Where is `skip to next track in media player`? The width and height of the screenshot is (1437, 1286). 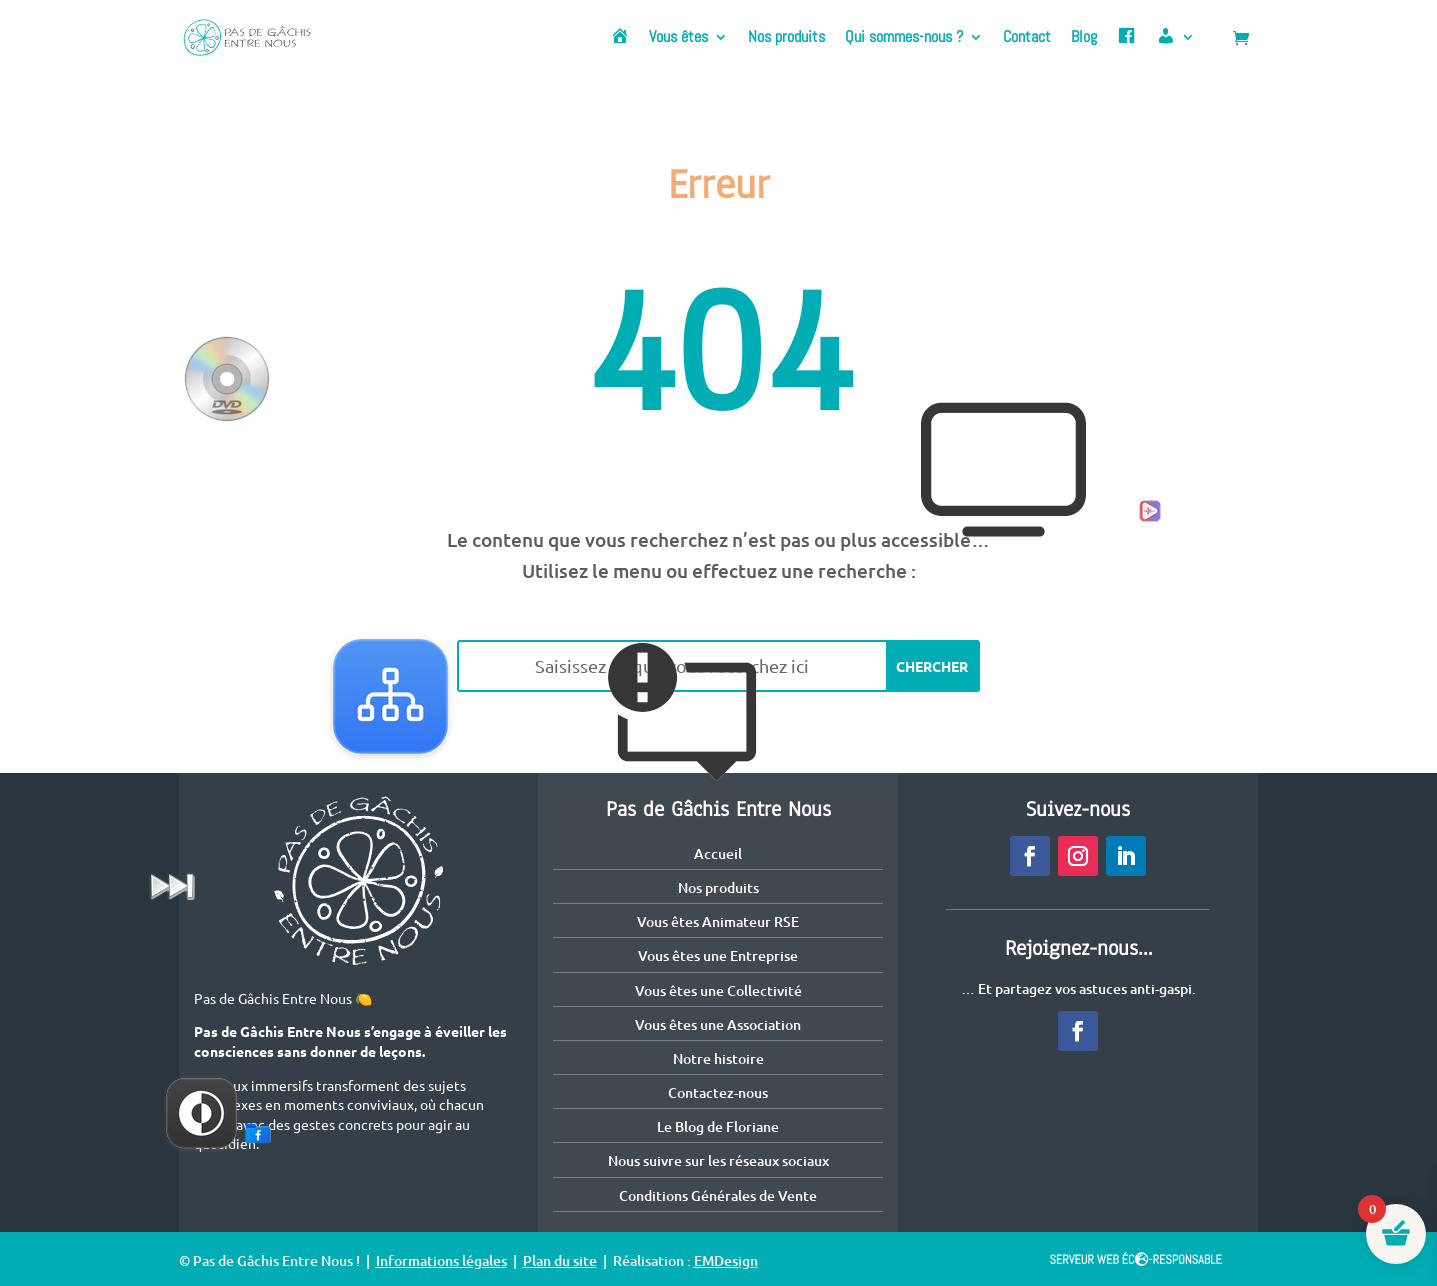 skip to next track in media player is located at coordinates (172, 886).